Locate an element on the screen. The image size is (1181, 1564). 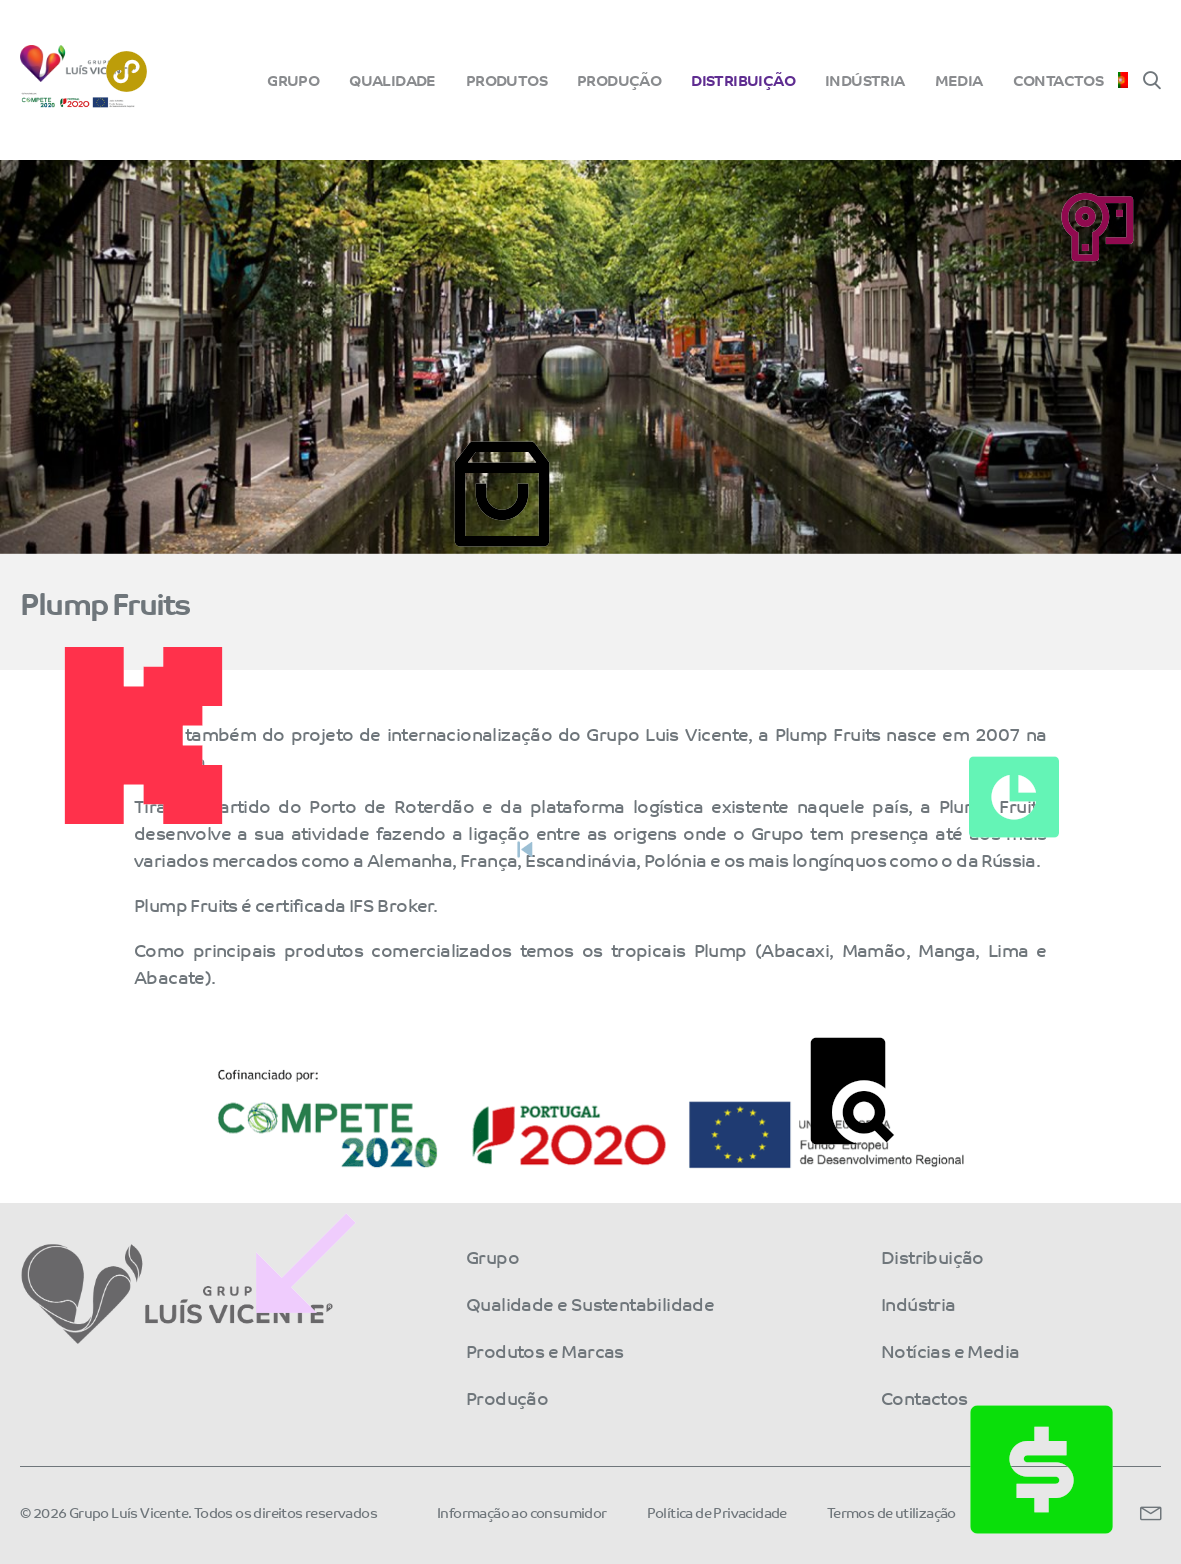
navigate back and down is located at coordinates (303, 1265).